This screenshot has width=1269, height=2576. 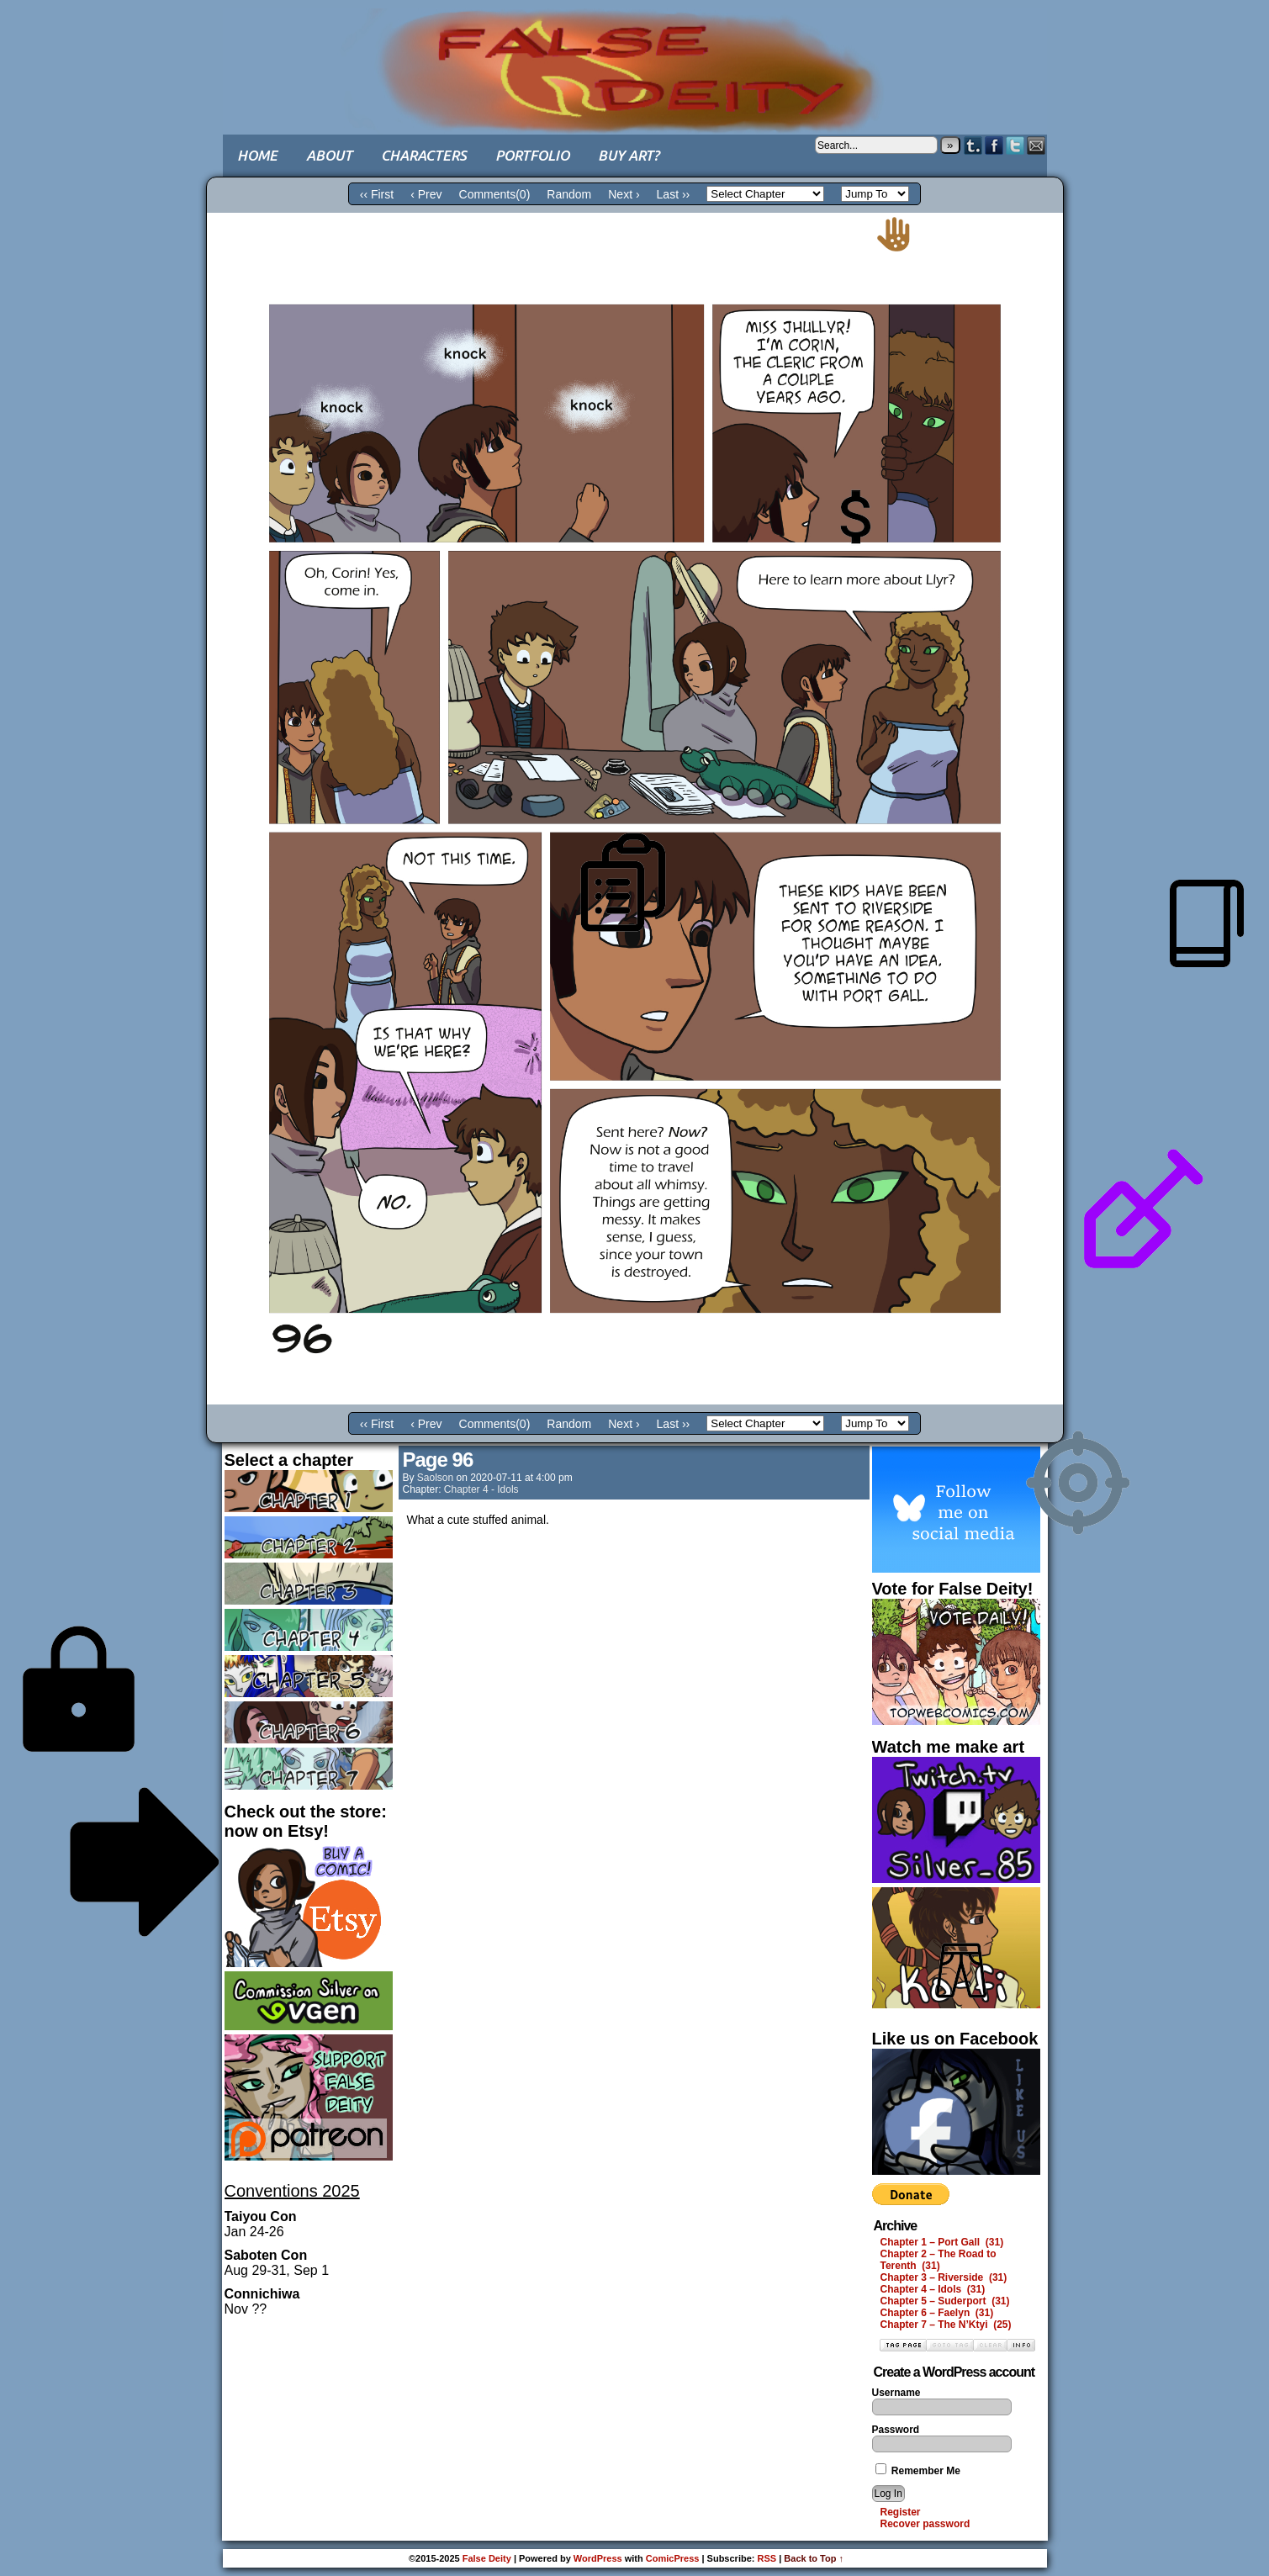 What do you see at coordinates (894, 234) in the screenshot?
I see `indicates a skin condition or allergy warning` at bounding box center [894, 234].